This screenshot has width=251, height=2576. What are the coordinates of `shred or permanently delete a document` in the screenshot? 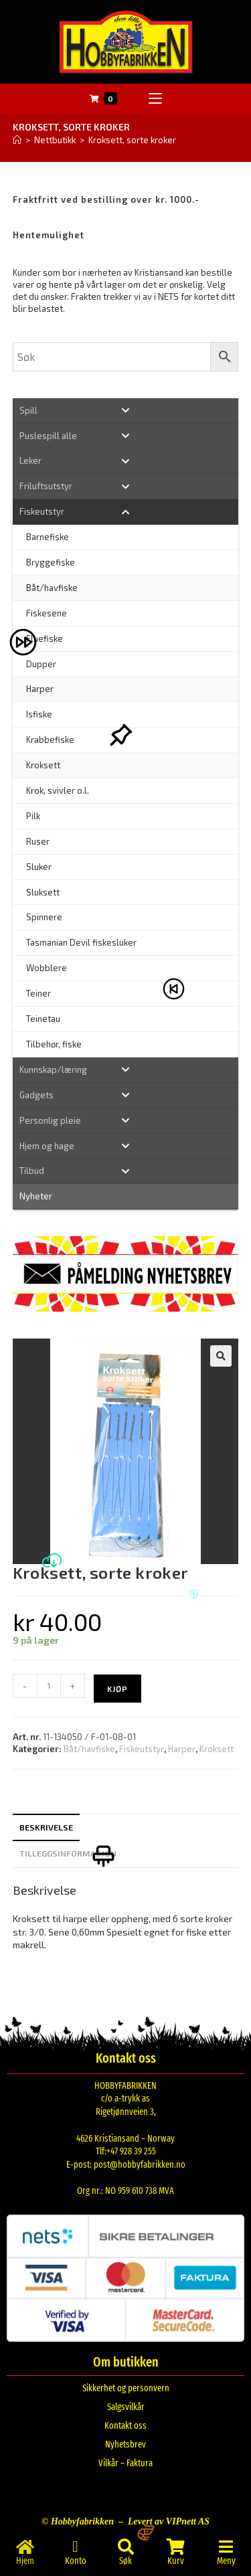 It's located at (103, 1856).